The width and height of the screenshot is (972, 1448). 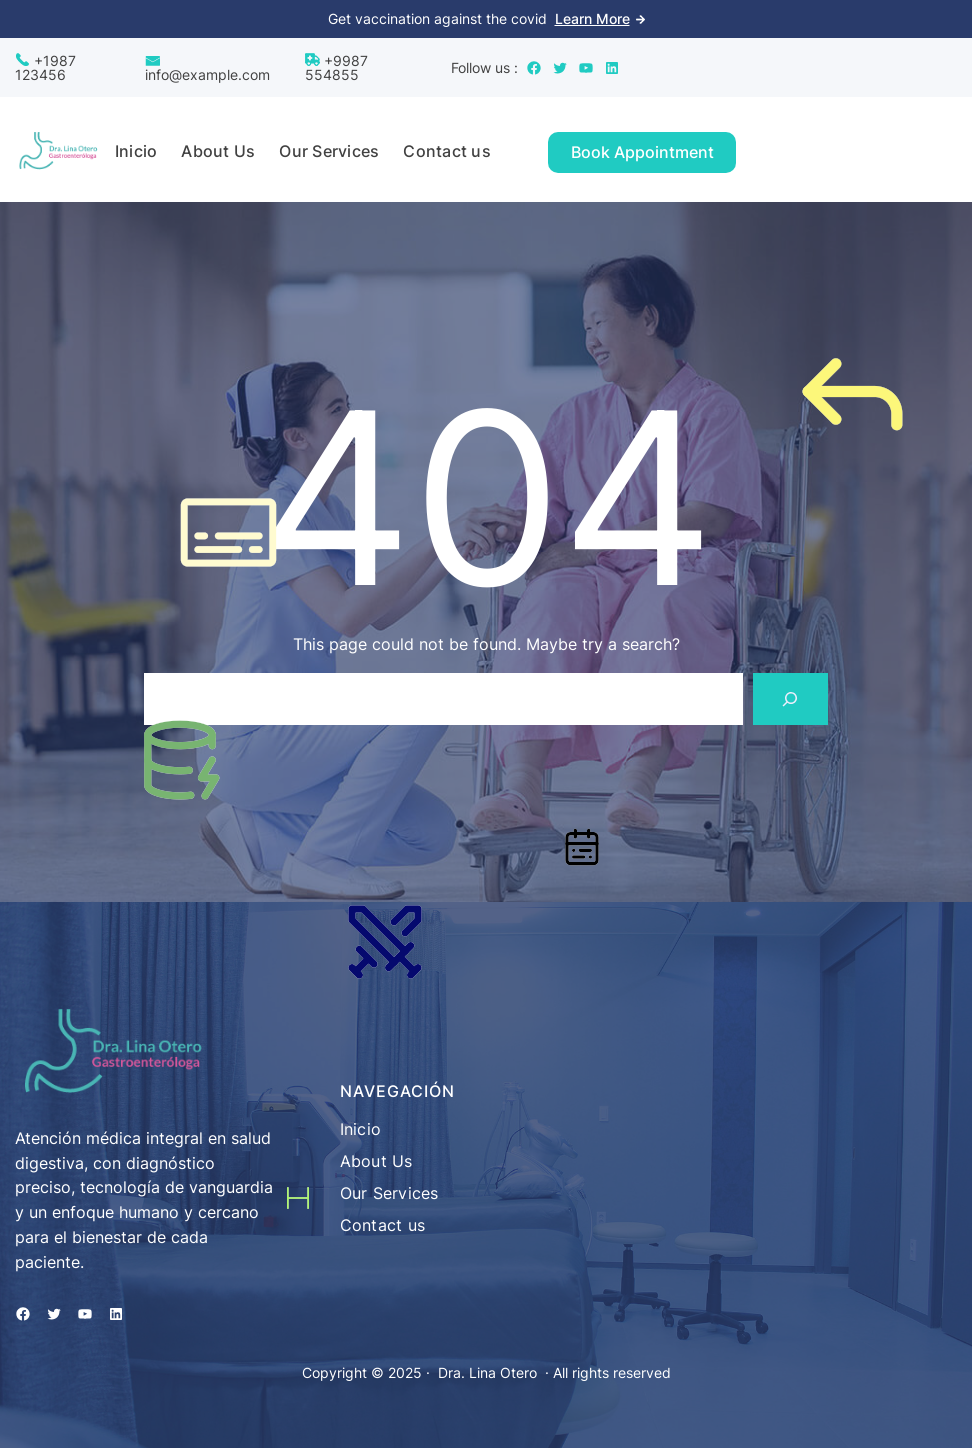 What do you see at coordinates (582, 847) in the screenshot?
I see `select a date range` at bounding box center [582, 847].